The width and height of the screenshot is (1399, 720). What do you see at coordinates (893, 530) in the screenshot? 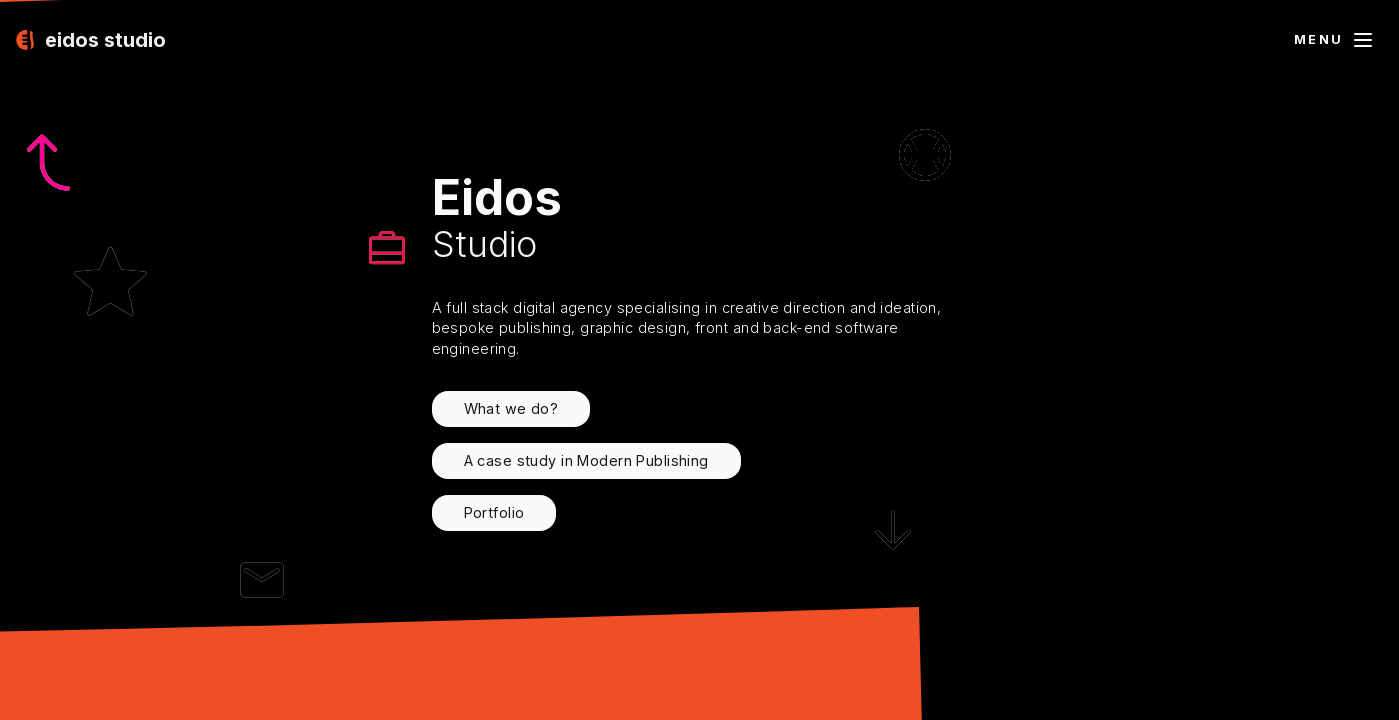
I see `scroll down or view more content` at bounding box center [893, 530].